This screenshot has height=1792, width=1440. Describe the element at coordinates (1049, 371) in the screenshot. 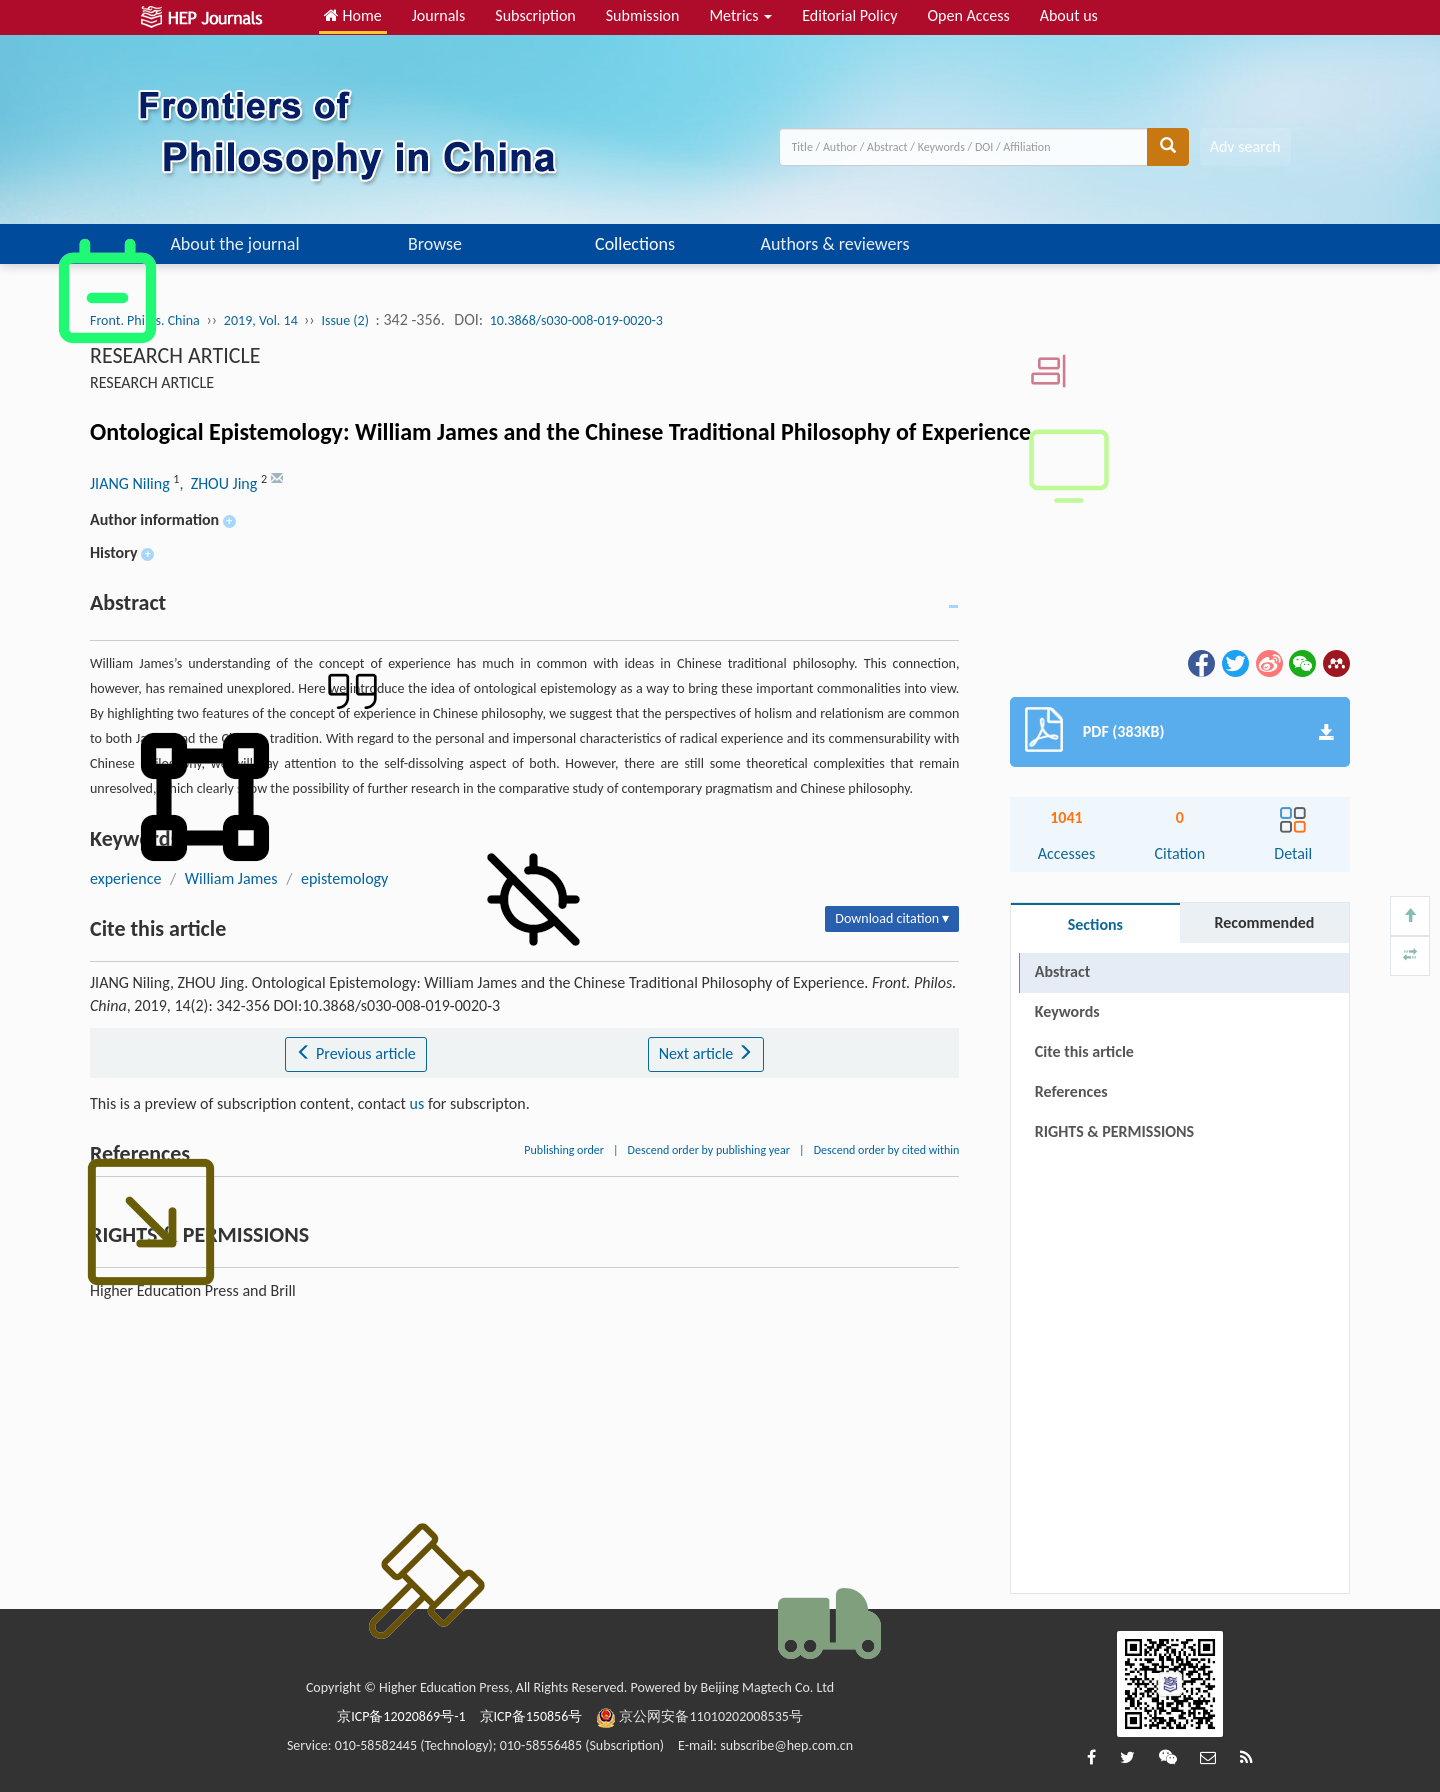

I see `align text or content to the right` at that location.